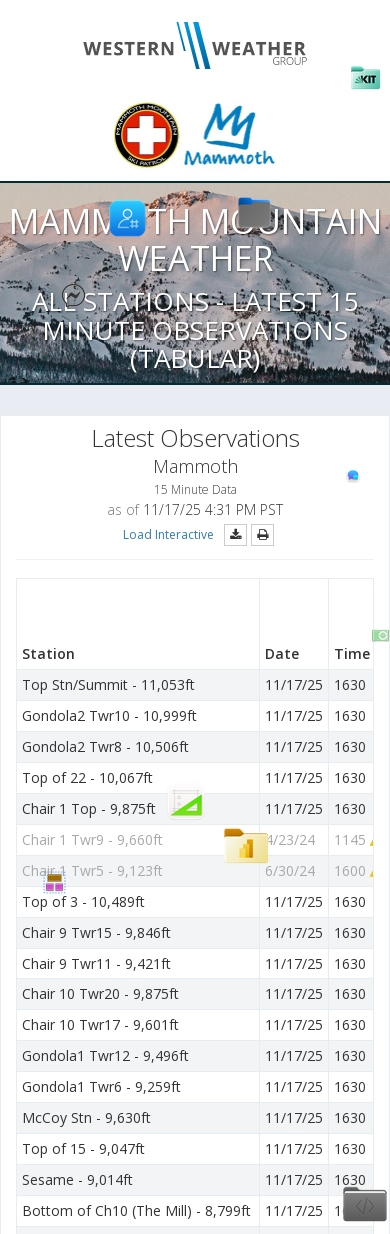 The width and height of the screenshot is (390, 1234). Describe the element at coordinates (353, 475) in the screenshot. I see `open notification preferences` at that location.